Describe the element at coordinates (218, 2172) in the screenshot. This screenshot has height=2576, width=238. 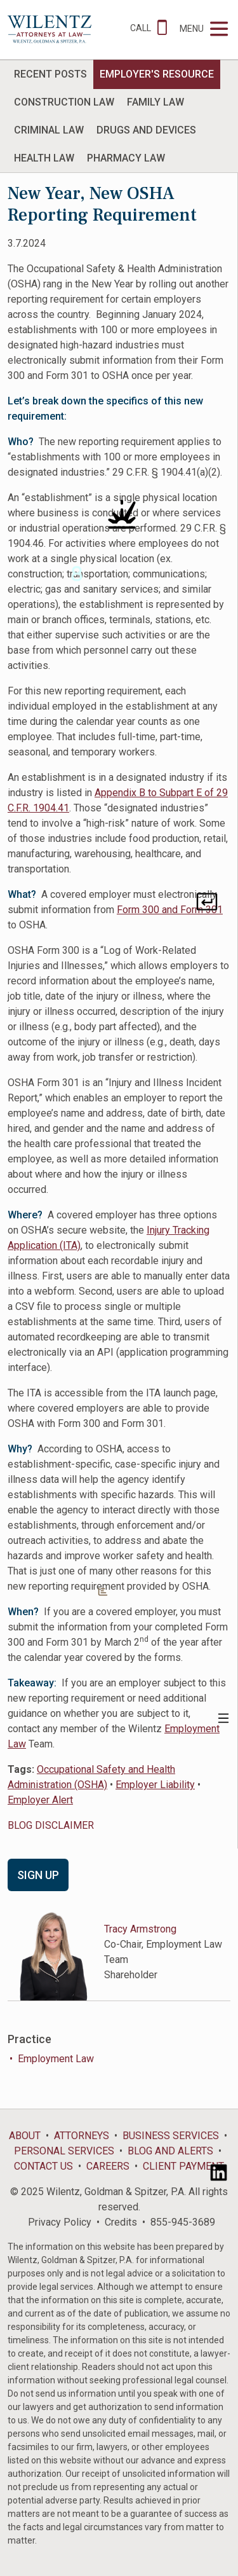
I see `open LinkedIn app or website` at that location.